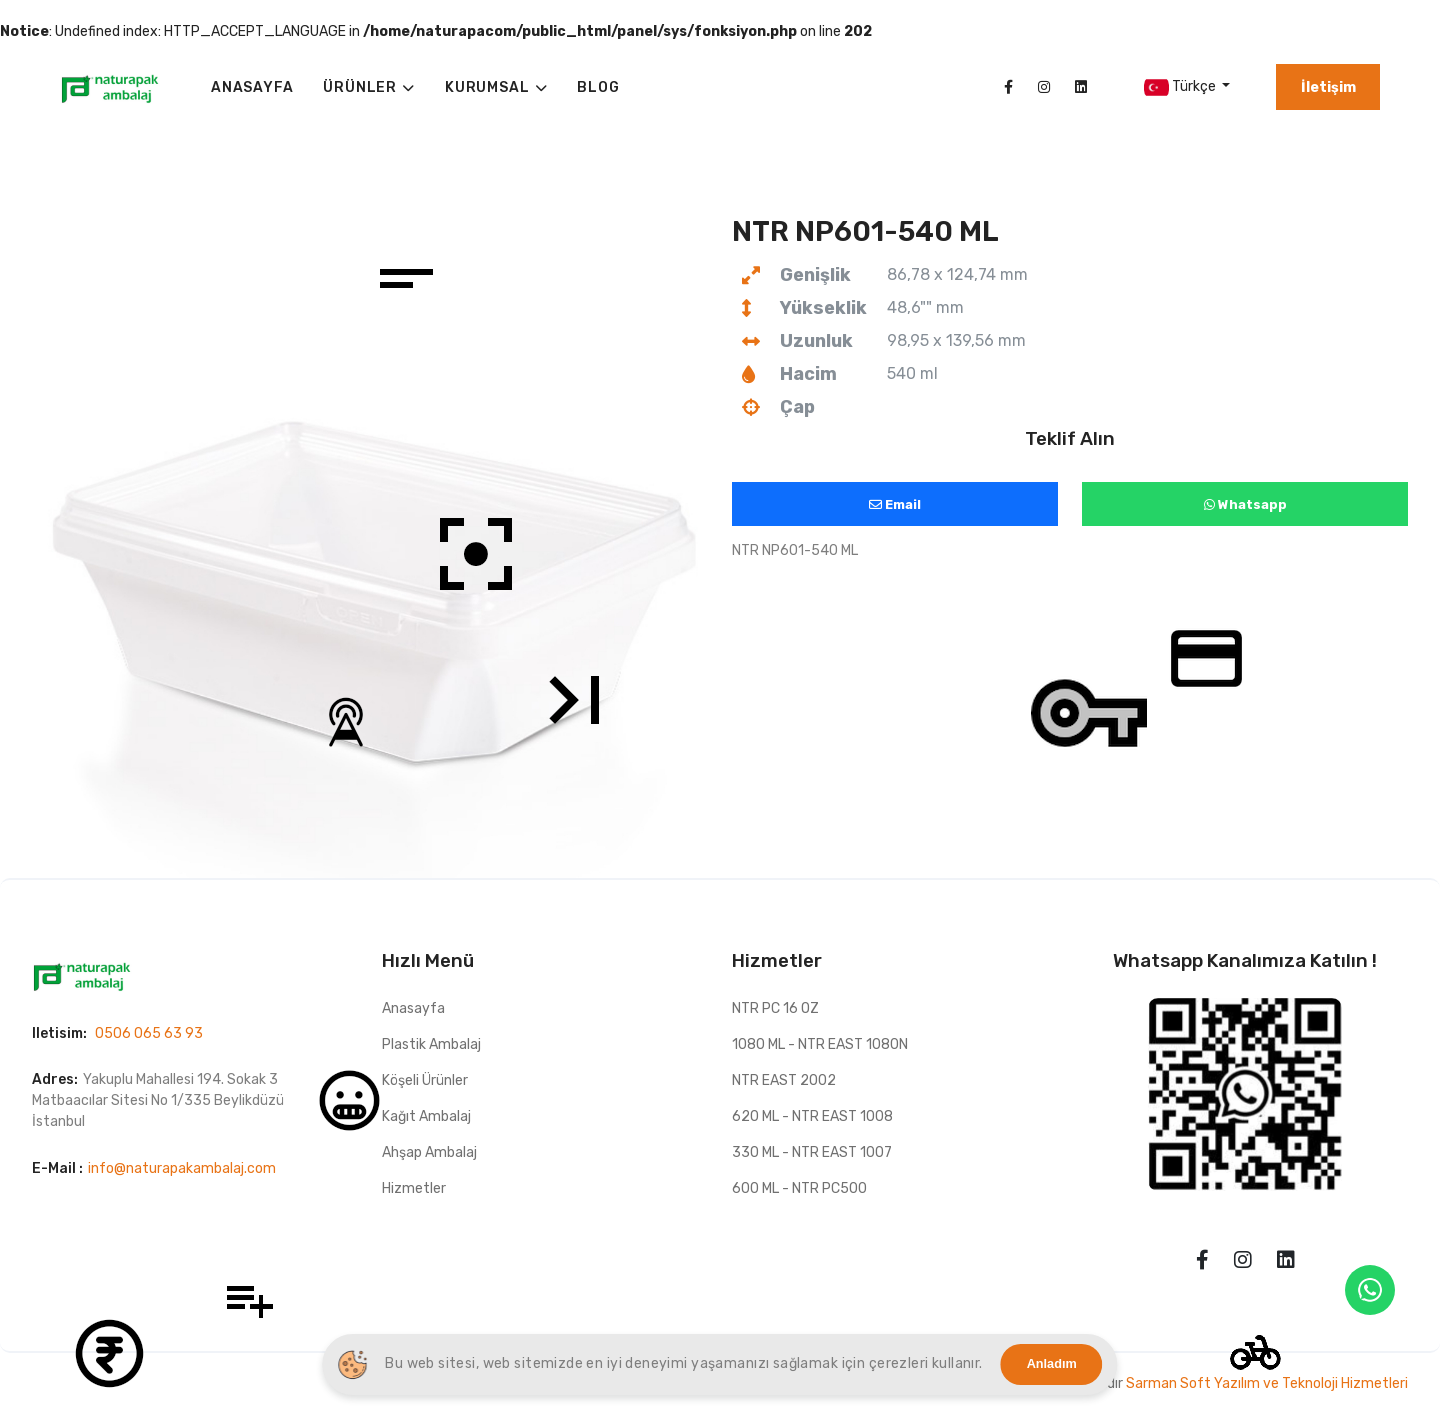 The width and height of the screenshot is (1440, 1415). What do you see at coordinates (1206, 658) in the screenshot?
I see `access payment methods` at bounding box center [1206, 658].